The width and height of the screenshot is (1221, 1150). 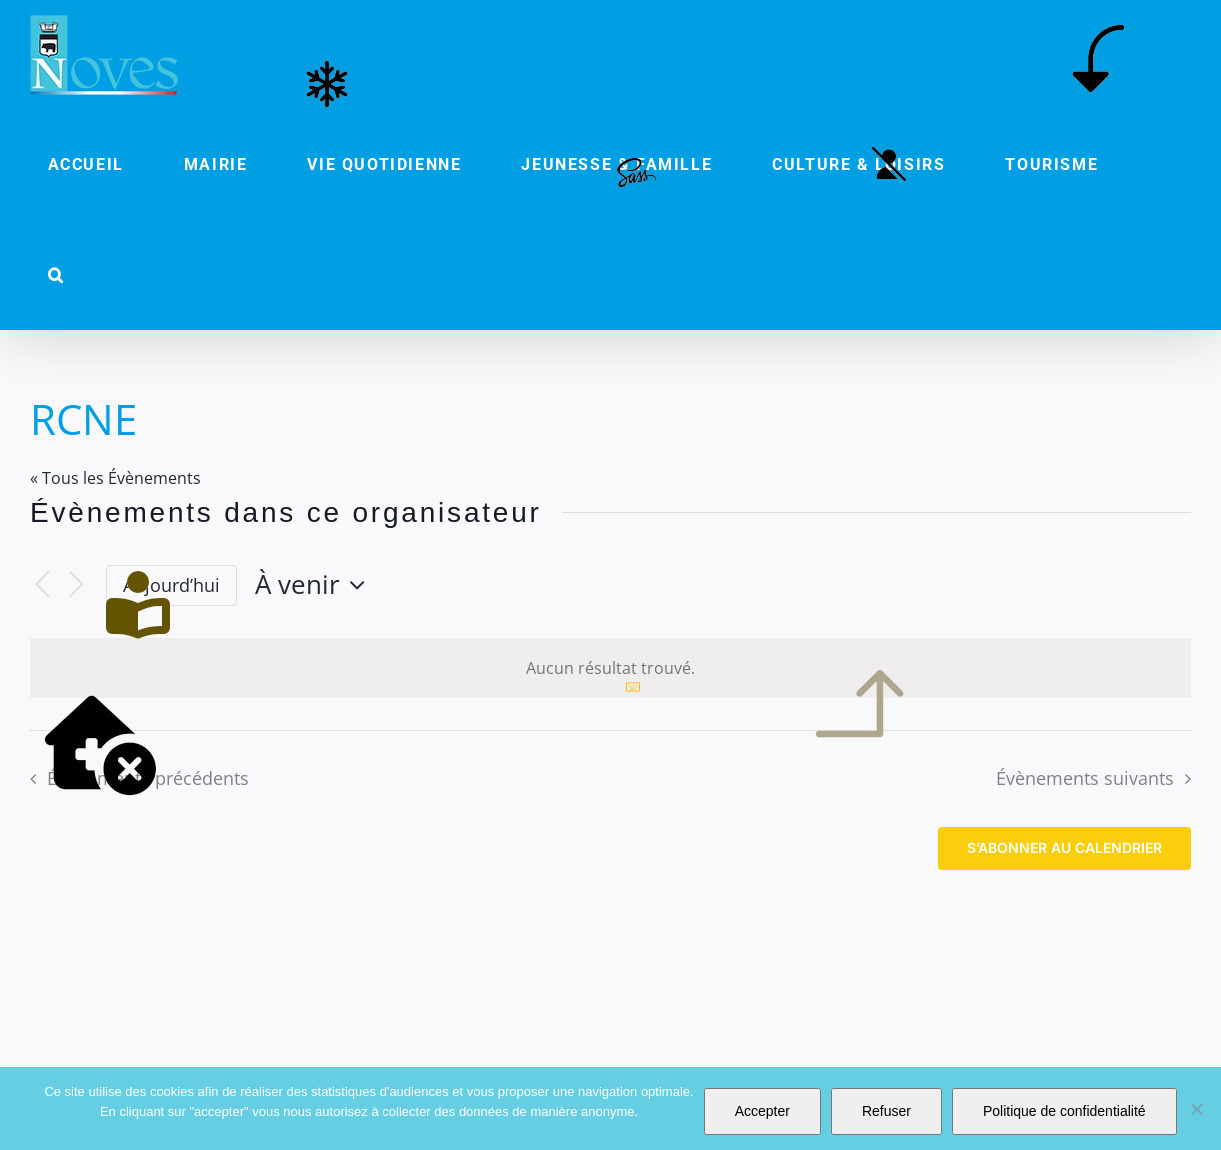 I want to click on open the on-screen keyboard, so click(x=633, y=687).